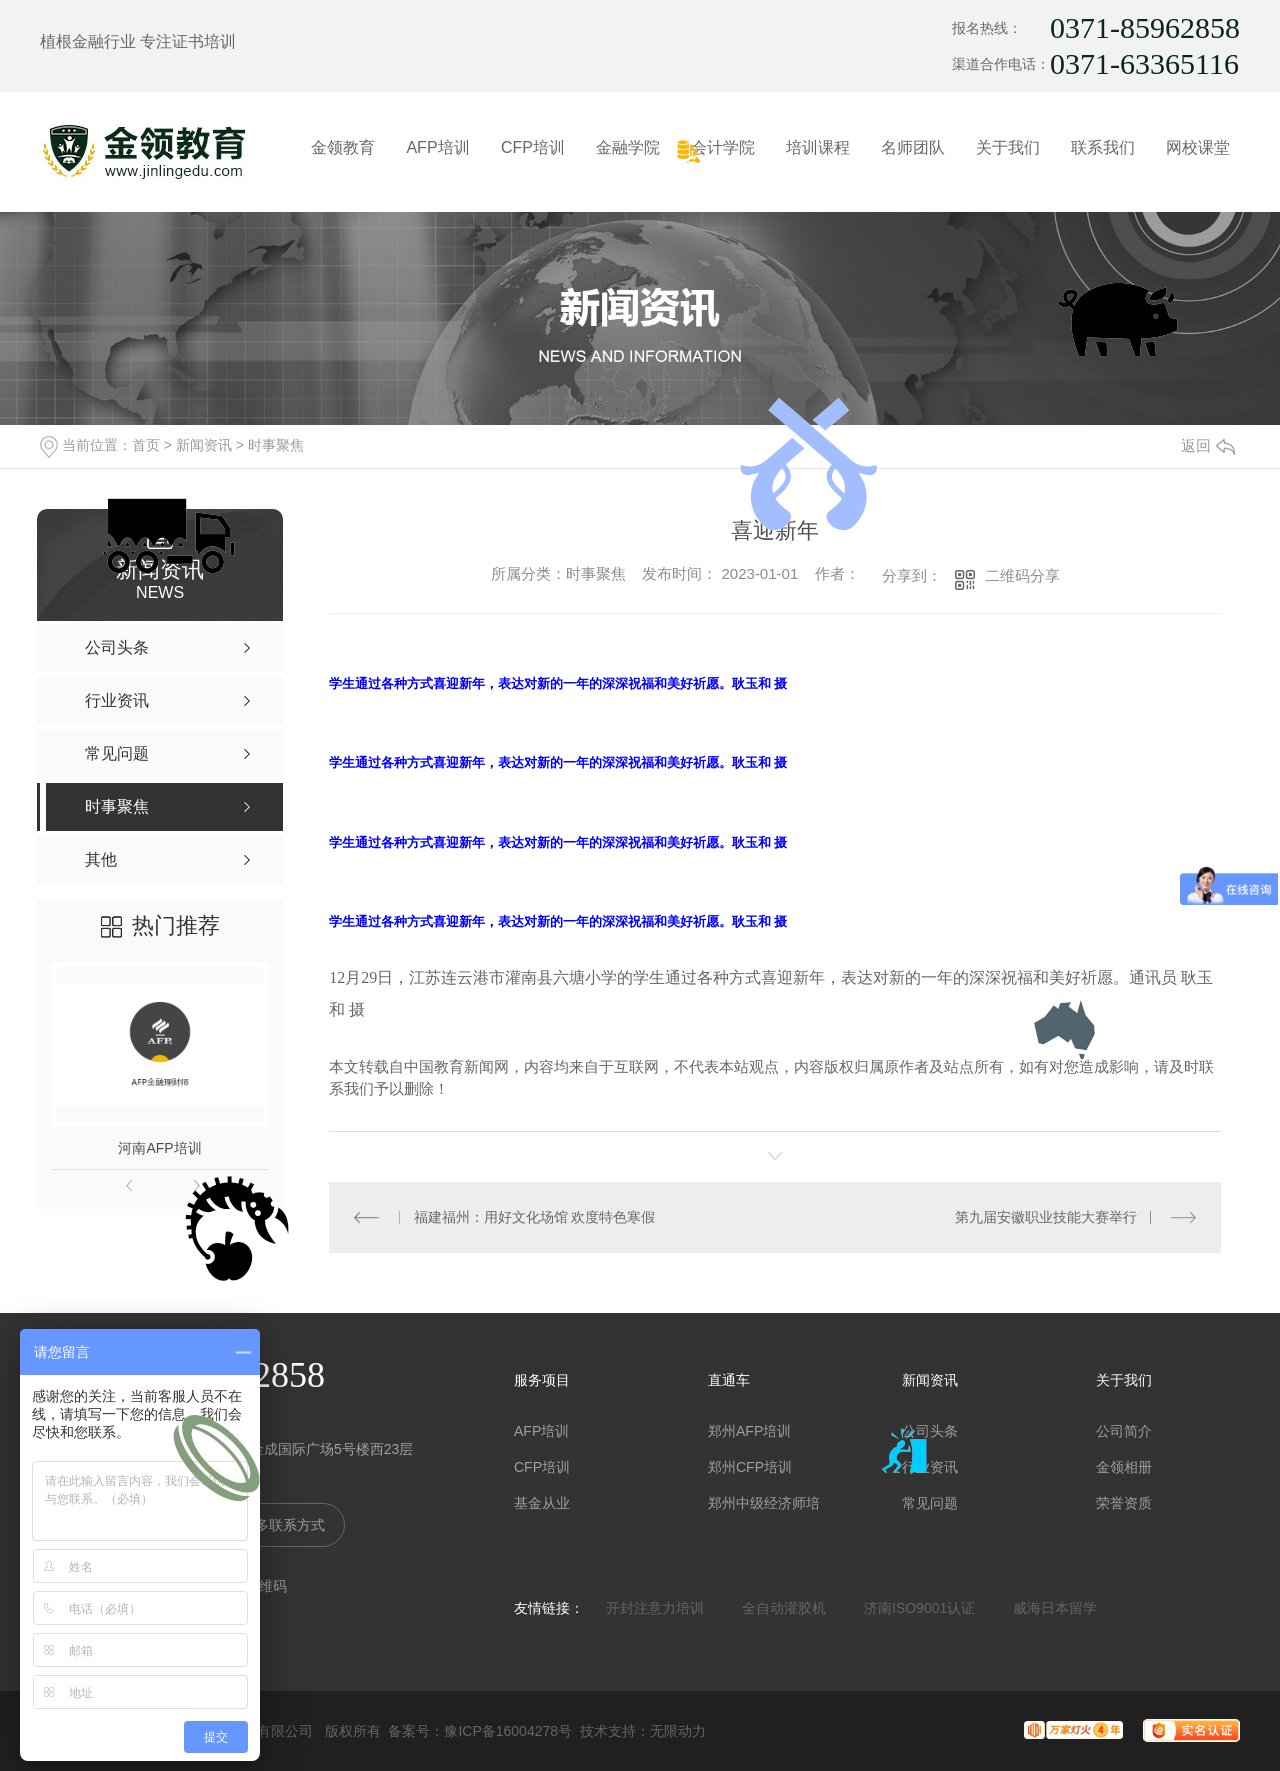 The image size is (1280, 1771). What do you see at coordinates (1117, 319) in the screenshot?
I see `view farm animals or livestock` at bounding box center [1117, 319].